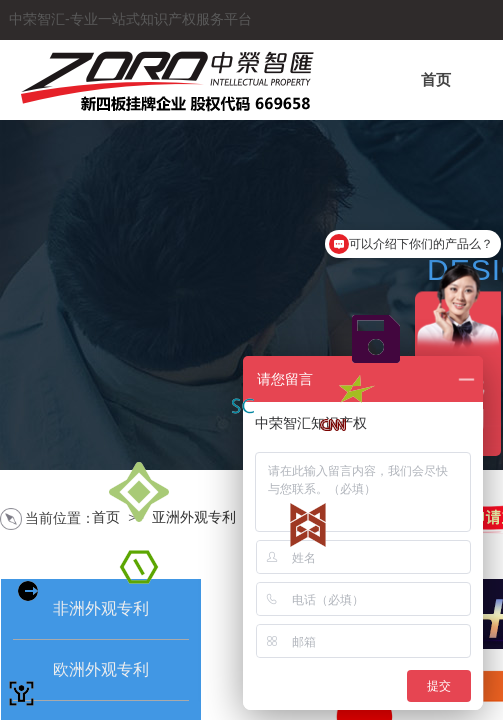 This screenshot has width=503, height=720. I want to click on backbone.js framework logo, so click(308, 525).